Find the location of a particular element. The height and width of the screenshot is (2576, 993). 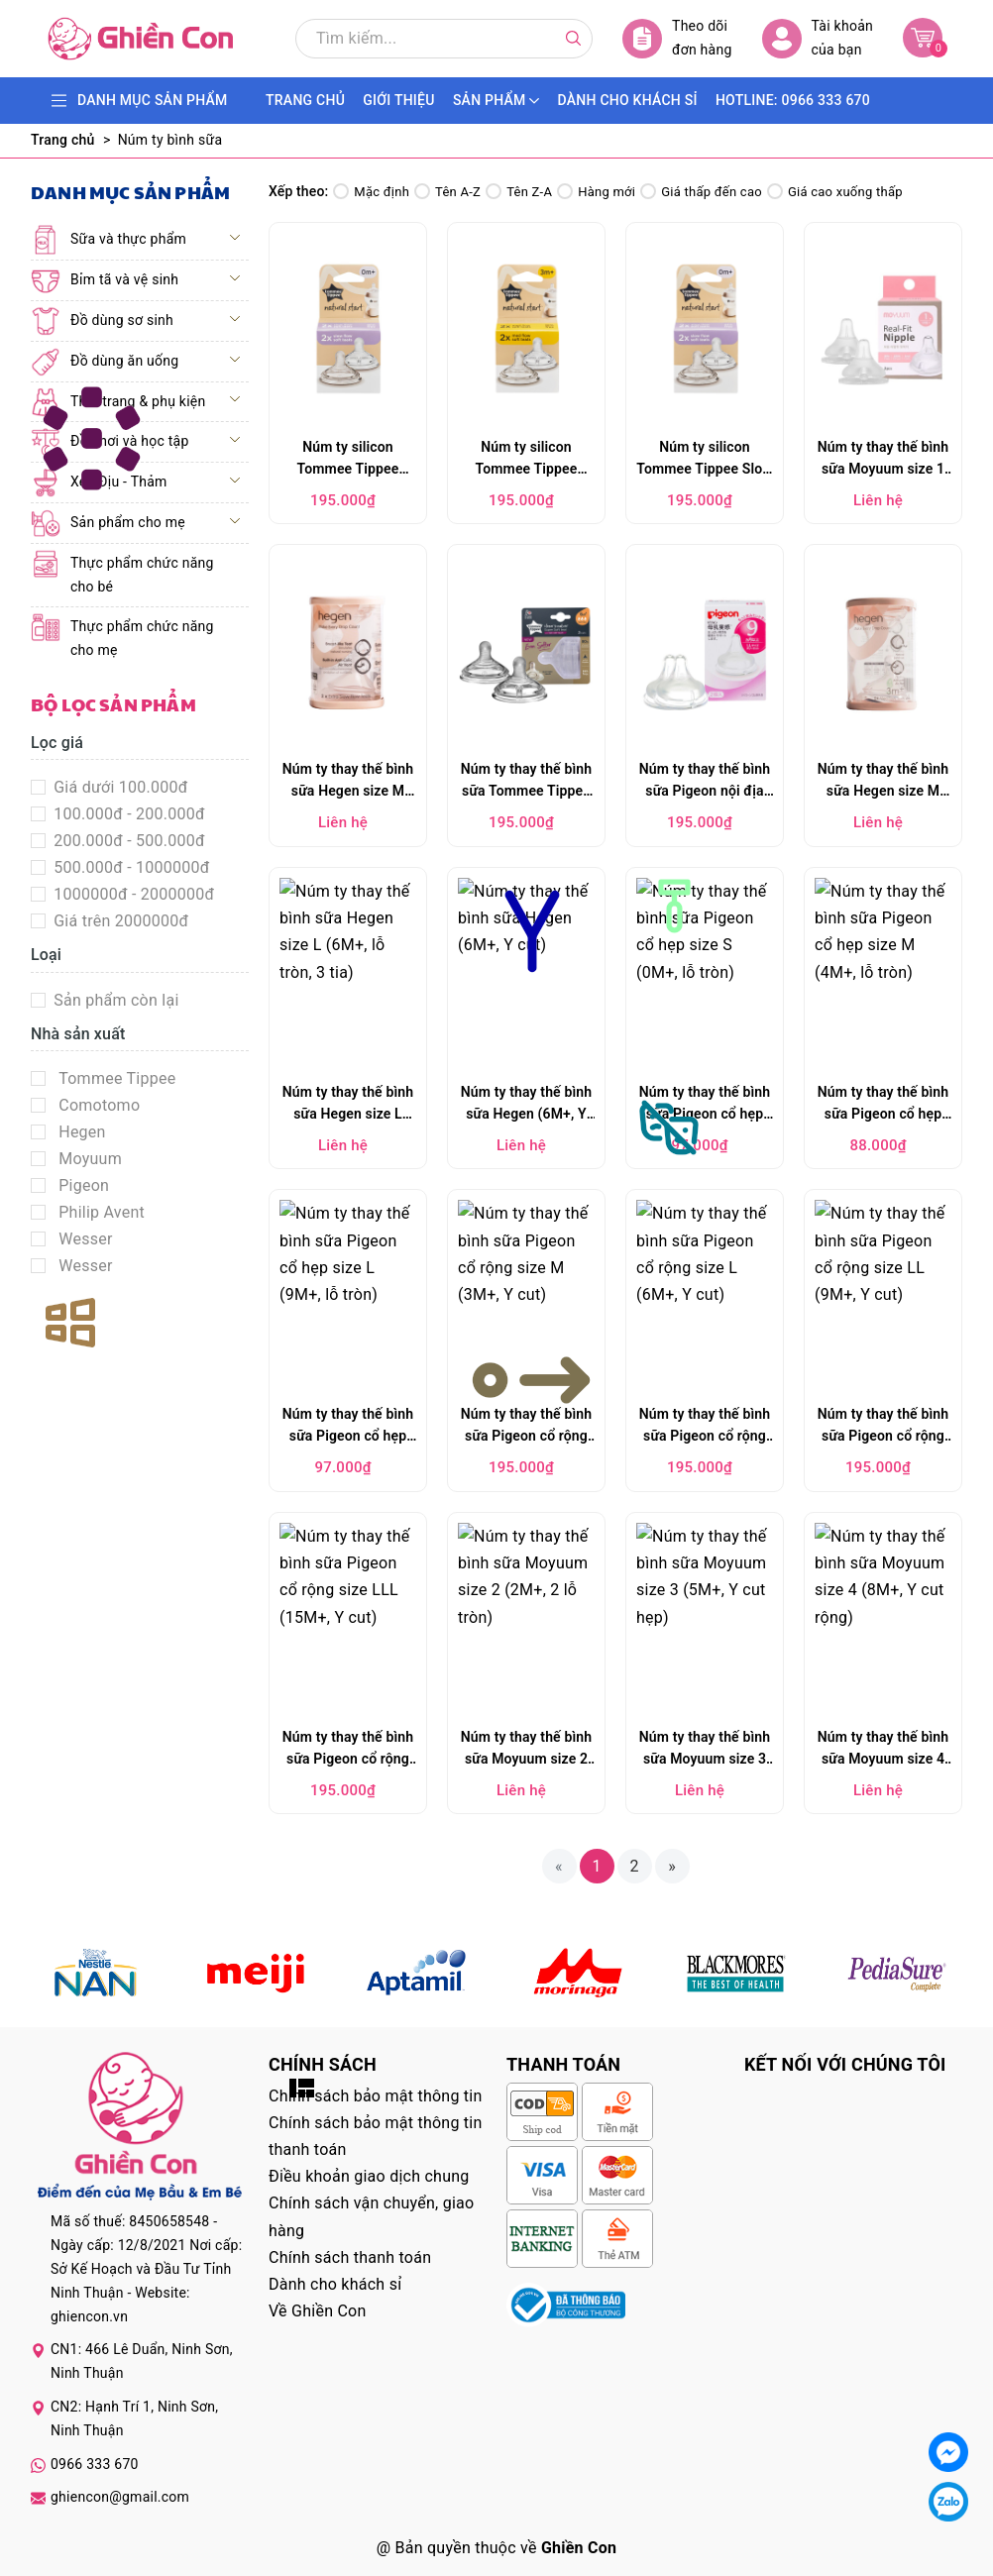

grooming or personal care tools is located at coordinates (674, 906).